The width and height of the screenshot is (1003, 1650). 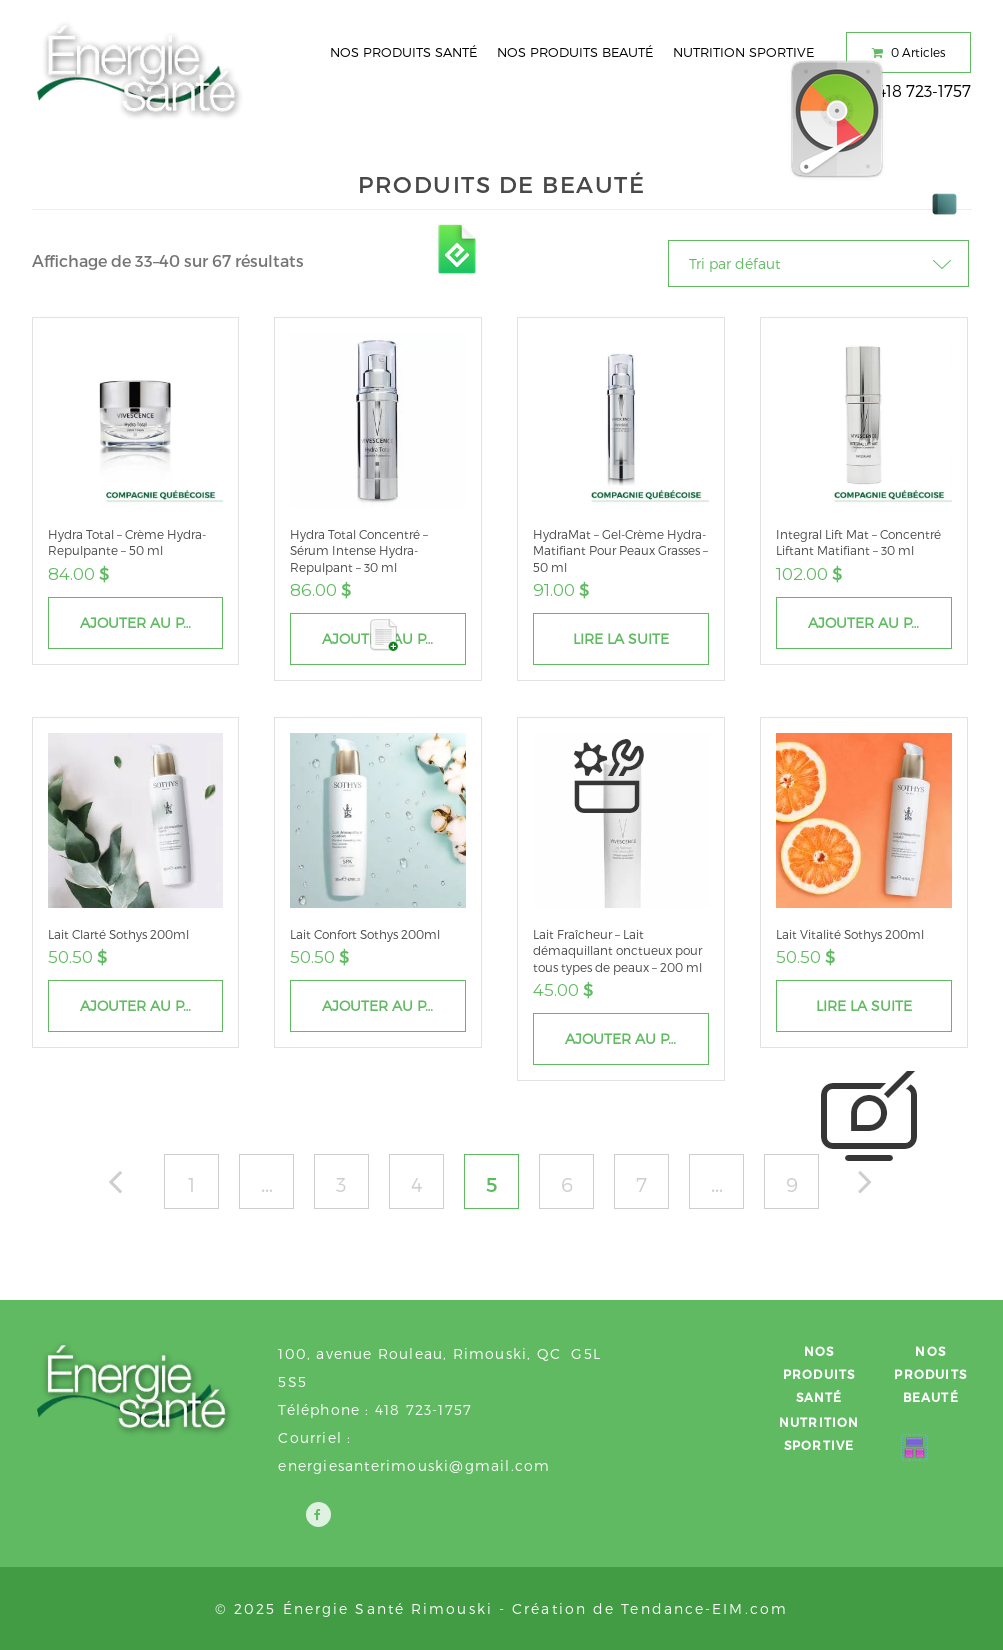 What do you see at coordinates (914, 1447) in the screenshot?
I see `select all items in the current view` at bounding box center [914, 1447].